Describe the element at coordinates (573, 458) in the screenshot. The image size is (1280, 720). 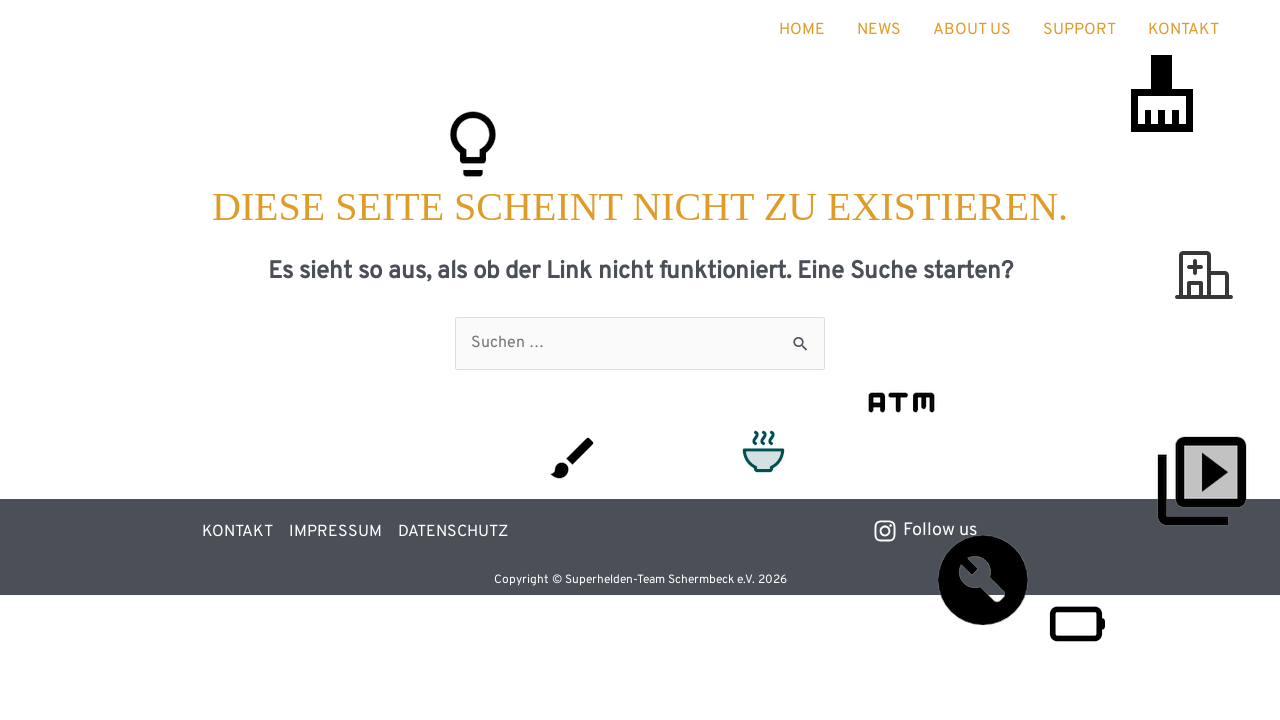
I see `access drawing or painting tools` at that location.